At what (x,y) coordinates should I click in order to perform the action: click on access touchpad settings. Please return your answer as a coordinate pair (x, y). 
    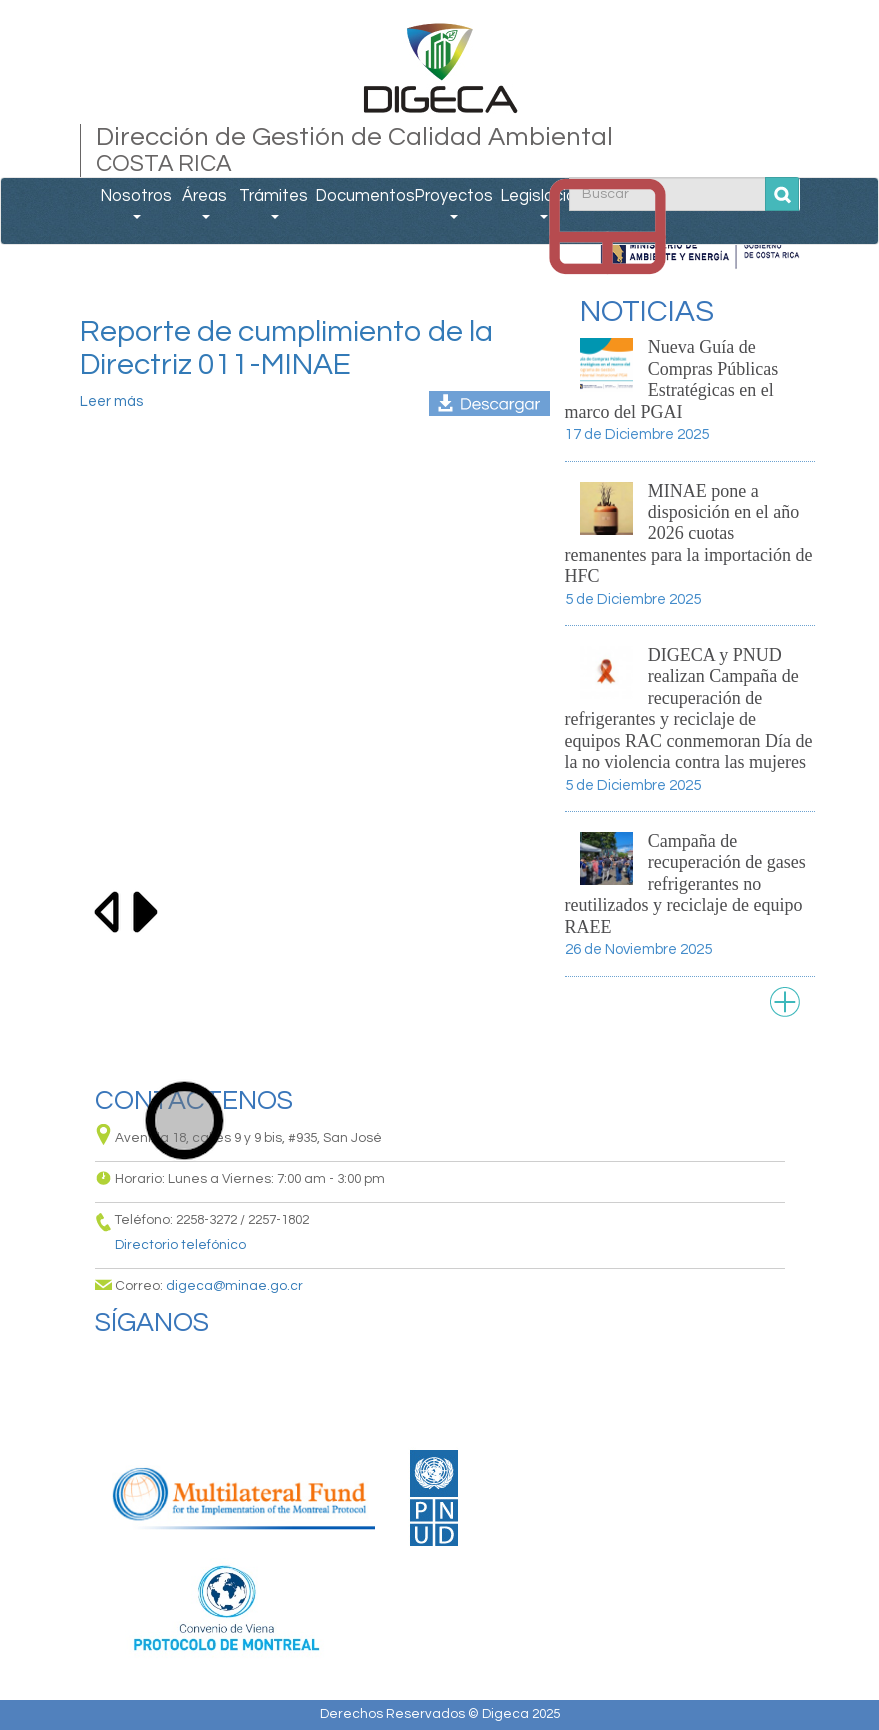
    Looking at the image, I should click on (607, 226).